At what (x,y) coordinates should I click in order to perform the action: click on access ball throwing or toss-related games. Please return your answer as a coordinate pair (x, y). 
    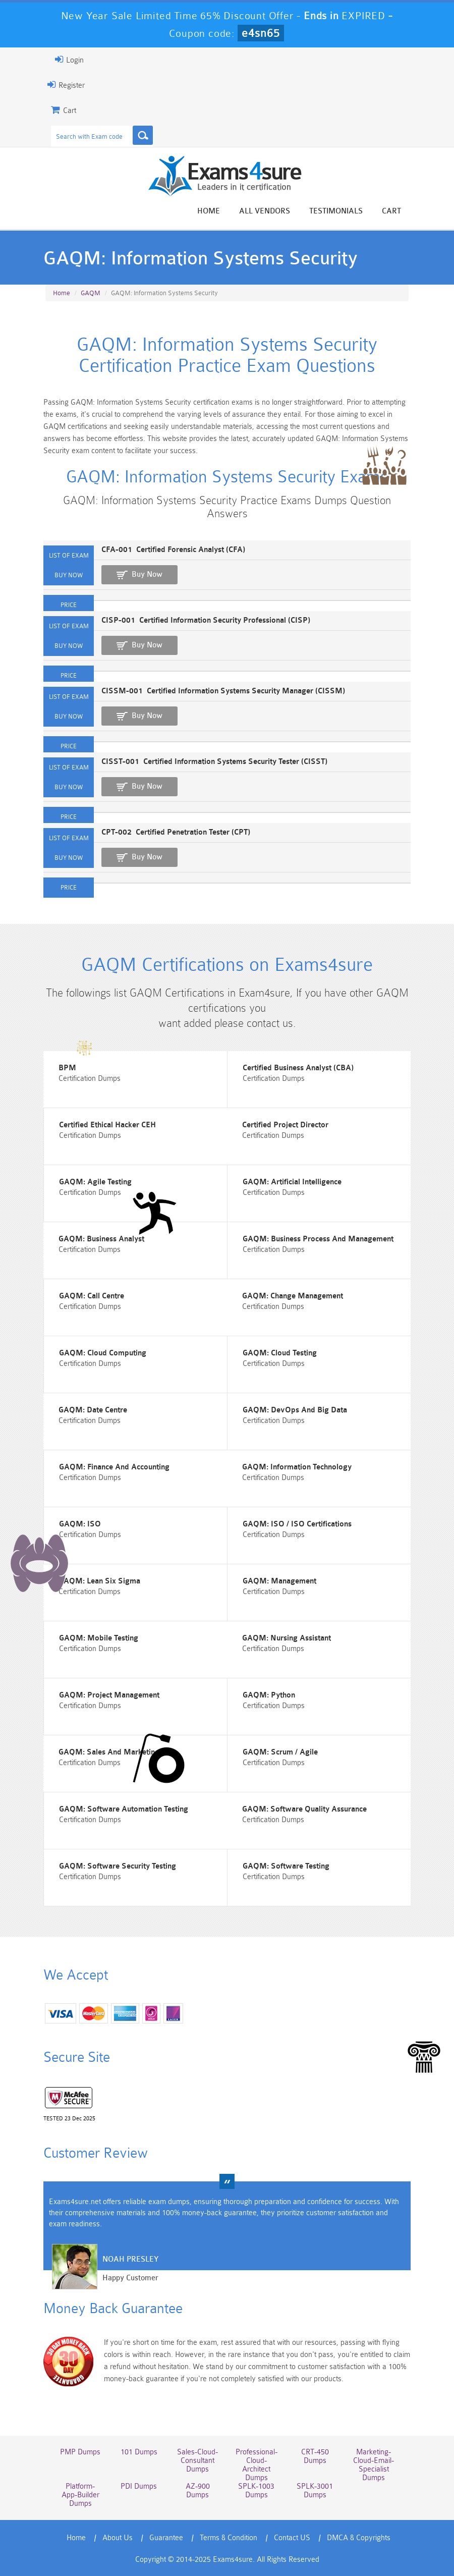
    Looking at the image, I should click on (154, 1213).